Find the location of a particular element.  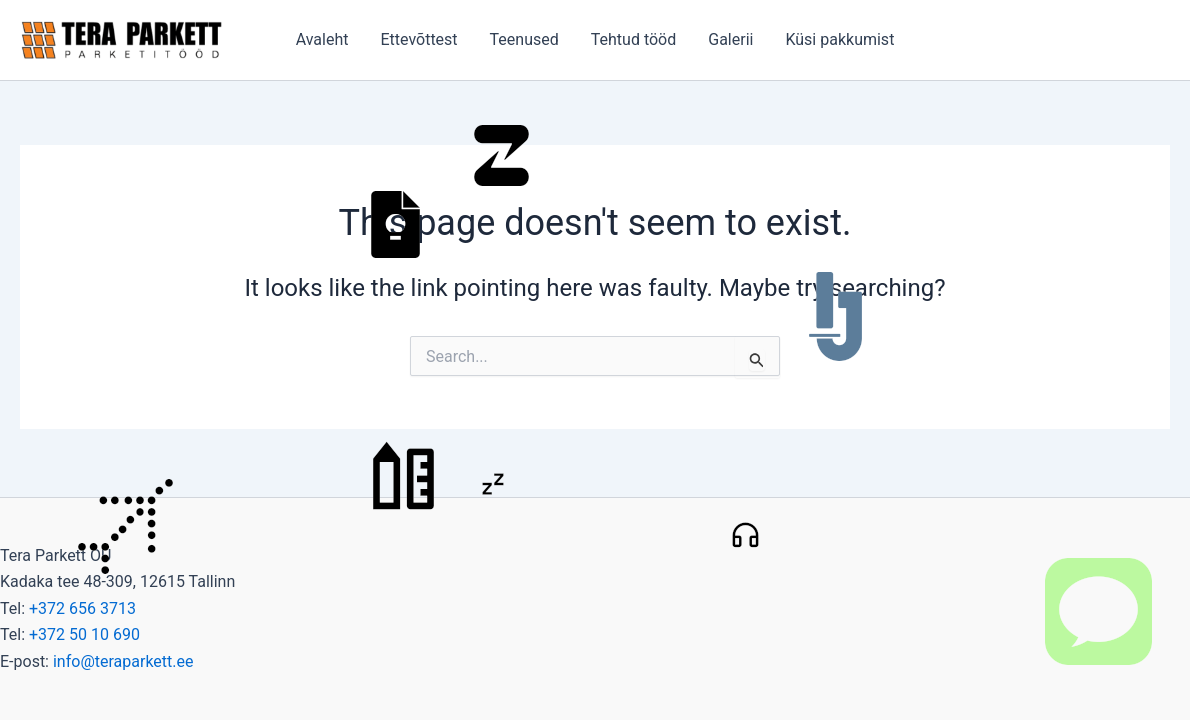

indicates sleep or rest mode is located at coordinates (493, 484).